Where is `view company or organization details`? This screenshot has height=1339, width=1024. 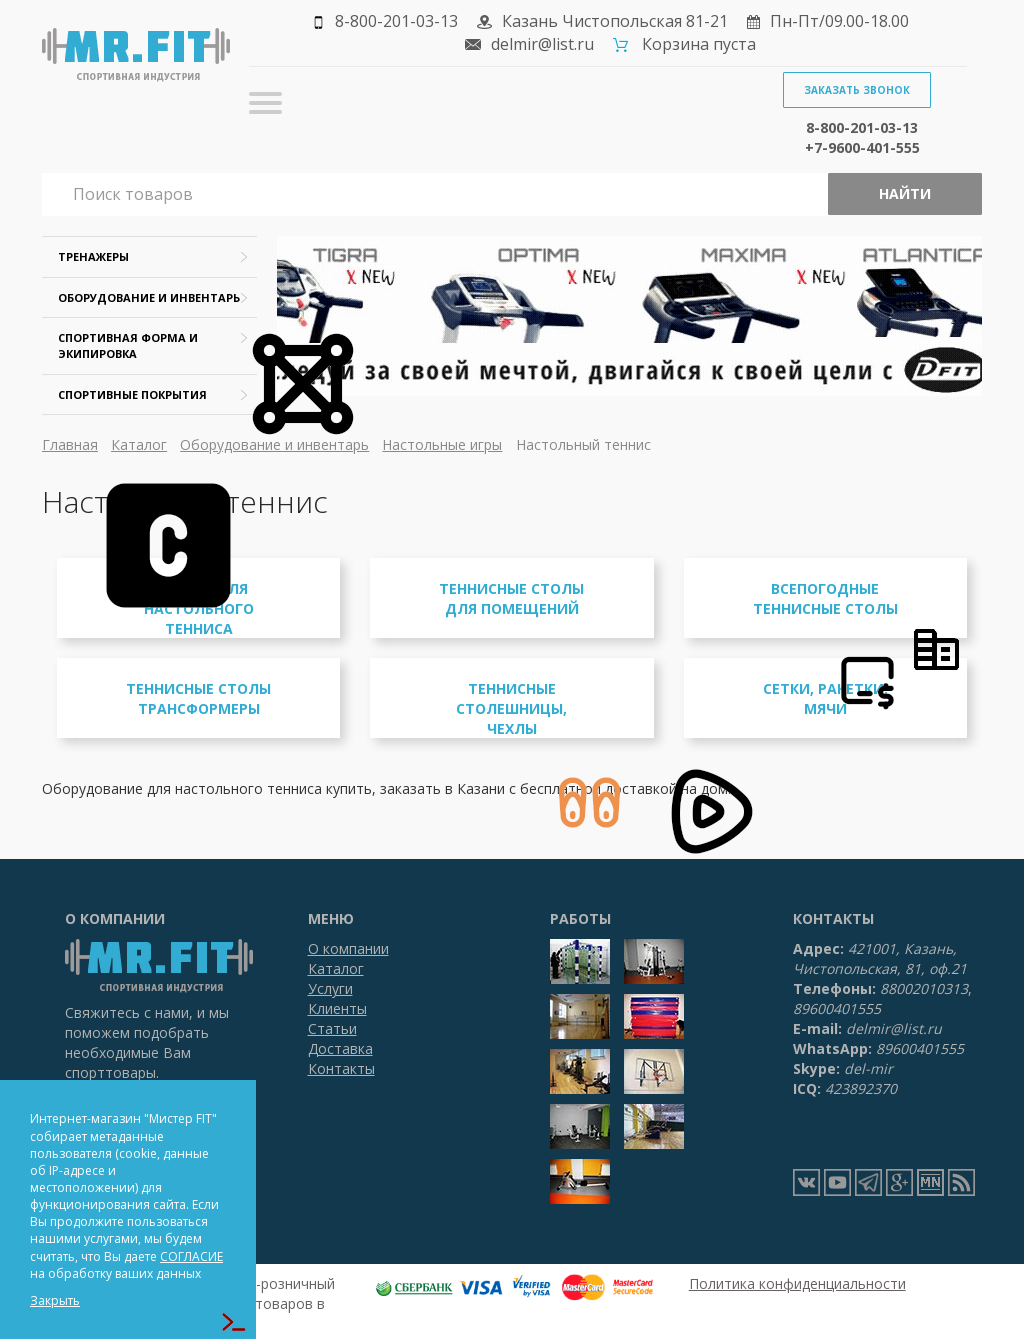
view company or organization details is located at coordinates (936, 649).